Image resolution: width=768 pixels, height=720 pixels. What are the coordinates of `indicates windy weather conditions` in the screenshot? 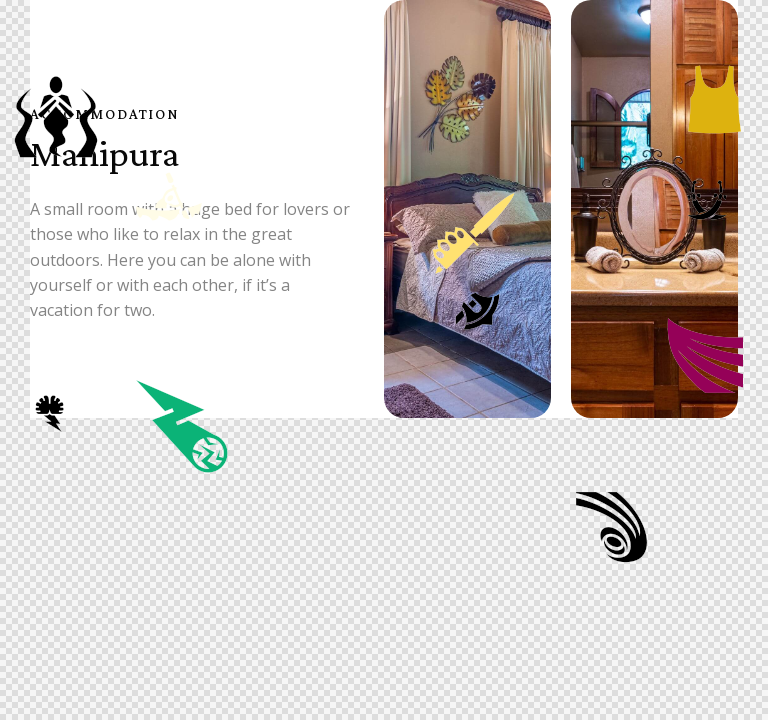 It's located at (705, 355).